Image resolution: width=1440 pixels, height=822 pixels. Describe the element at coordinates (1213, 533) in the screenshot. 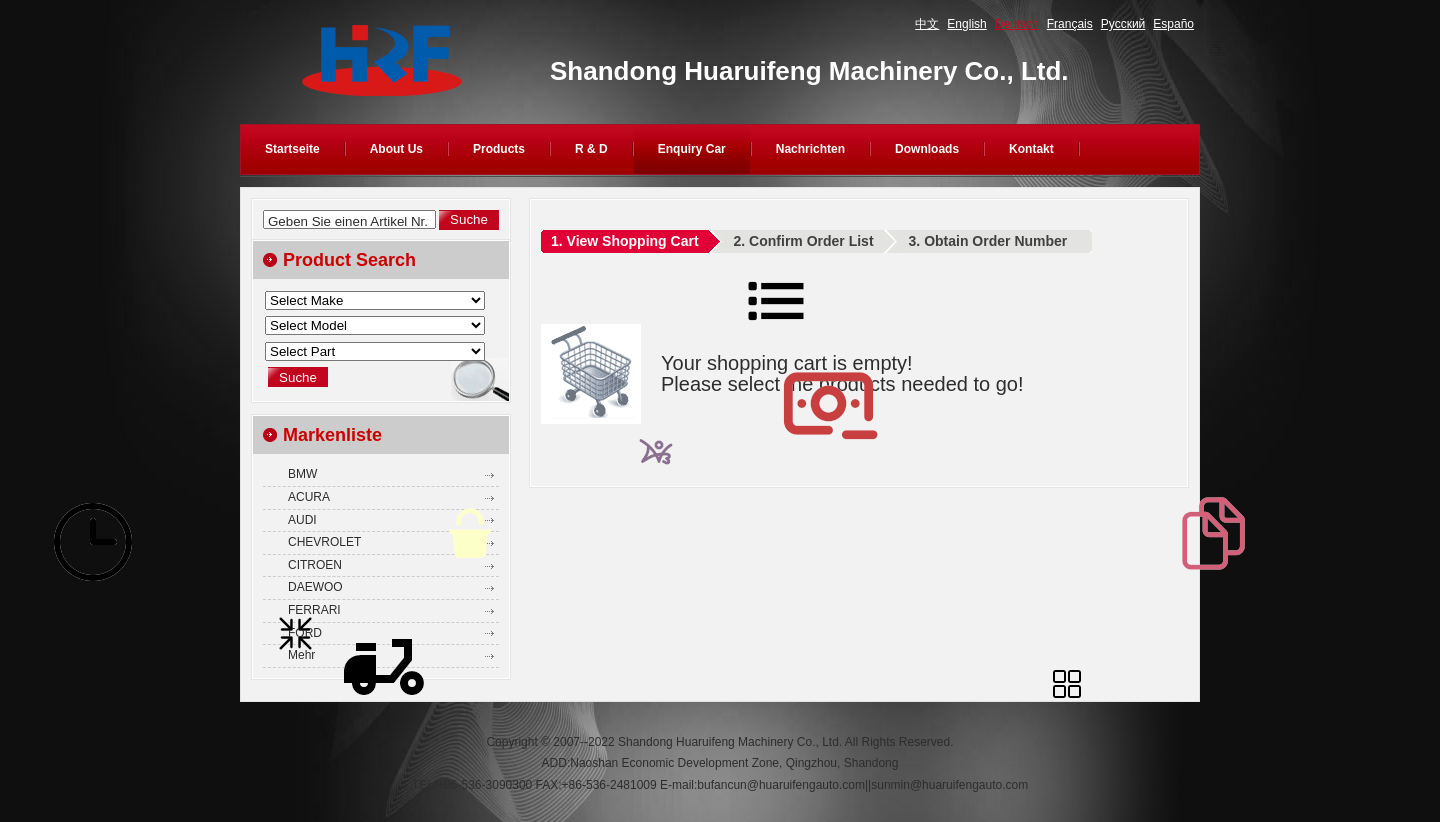

I see `view all documents` at that location.